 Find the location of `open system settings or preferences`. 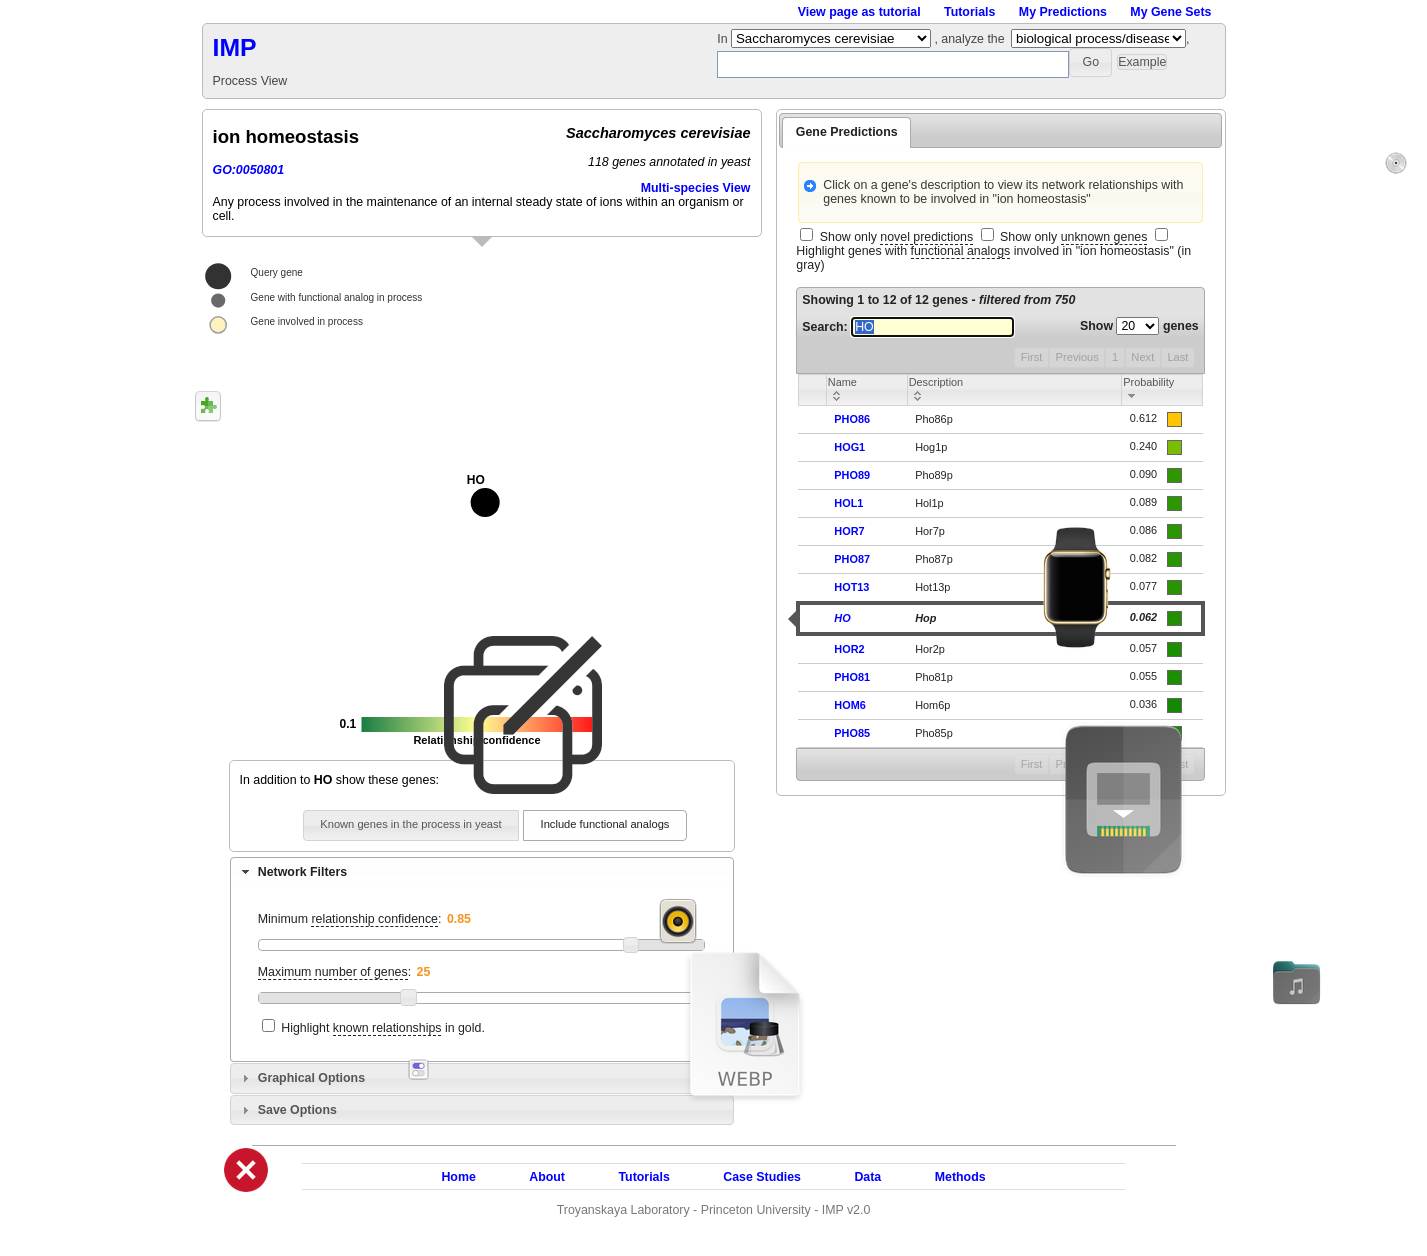

open system settings or preferences is located at coordinates (418, 1069).